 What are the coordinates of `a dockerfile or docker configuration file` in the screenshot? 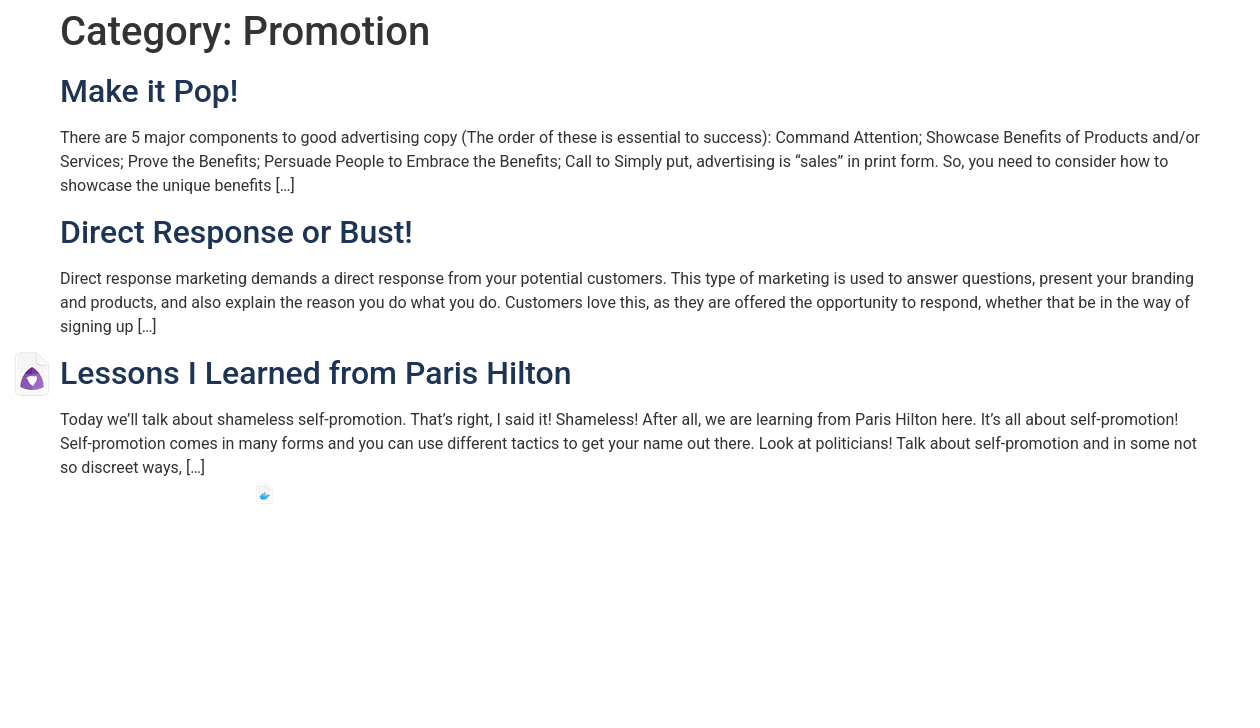 It's located at (264, 493).